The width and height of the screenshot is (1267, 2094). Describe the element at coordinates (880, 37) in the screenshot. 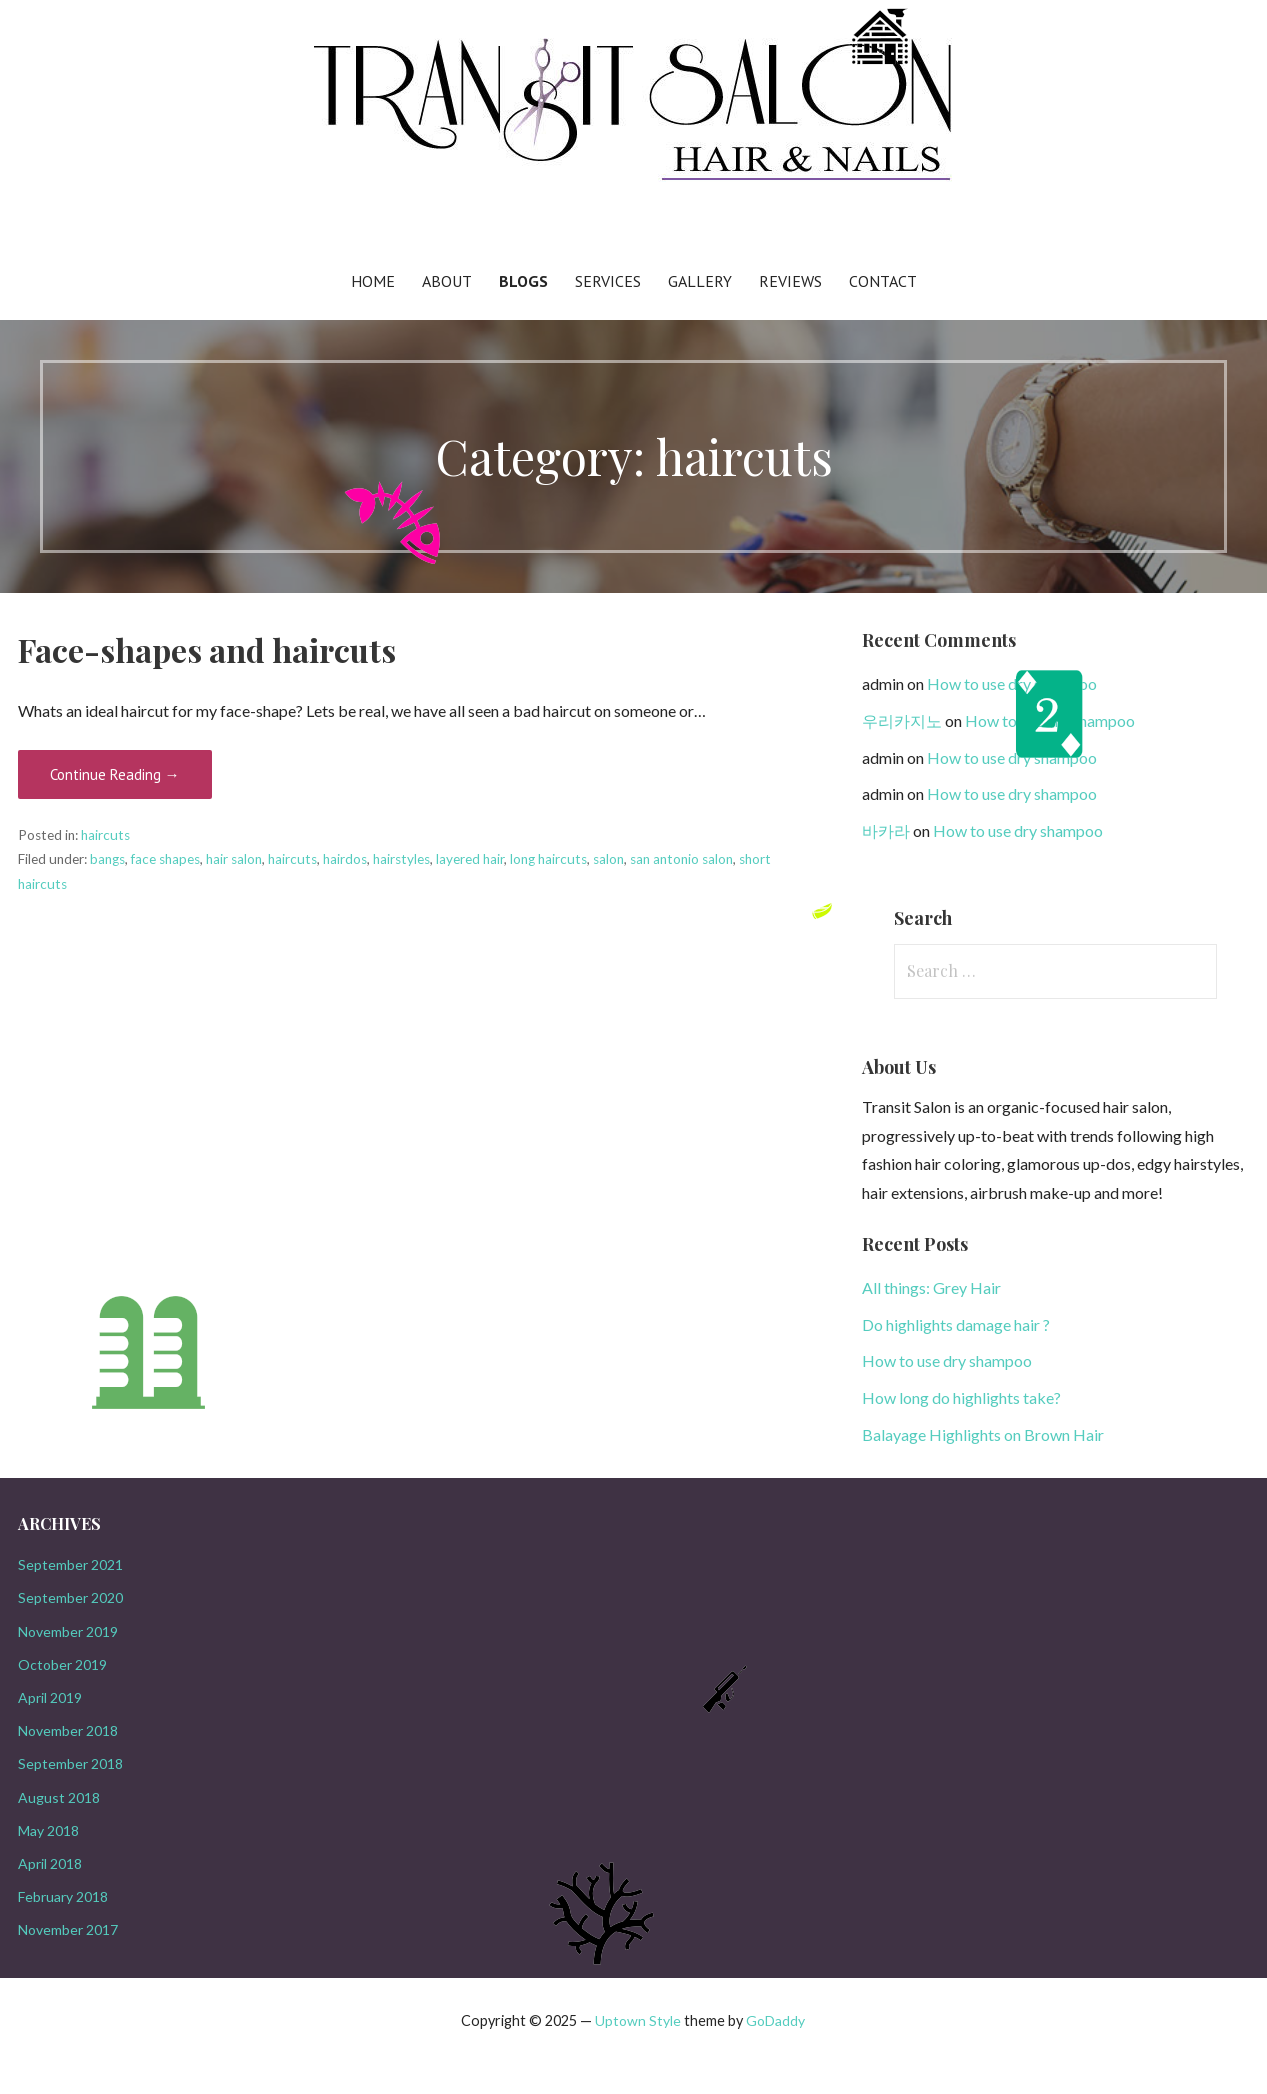

I see `select a cabin or lodge accommodation` at that location.